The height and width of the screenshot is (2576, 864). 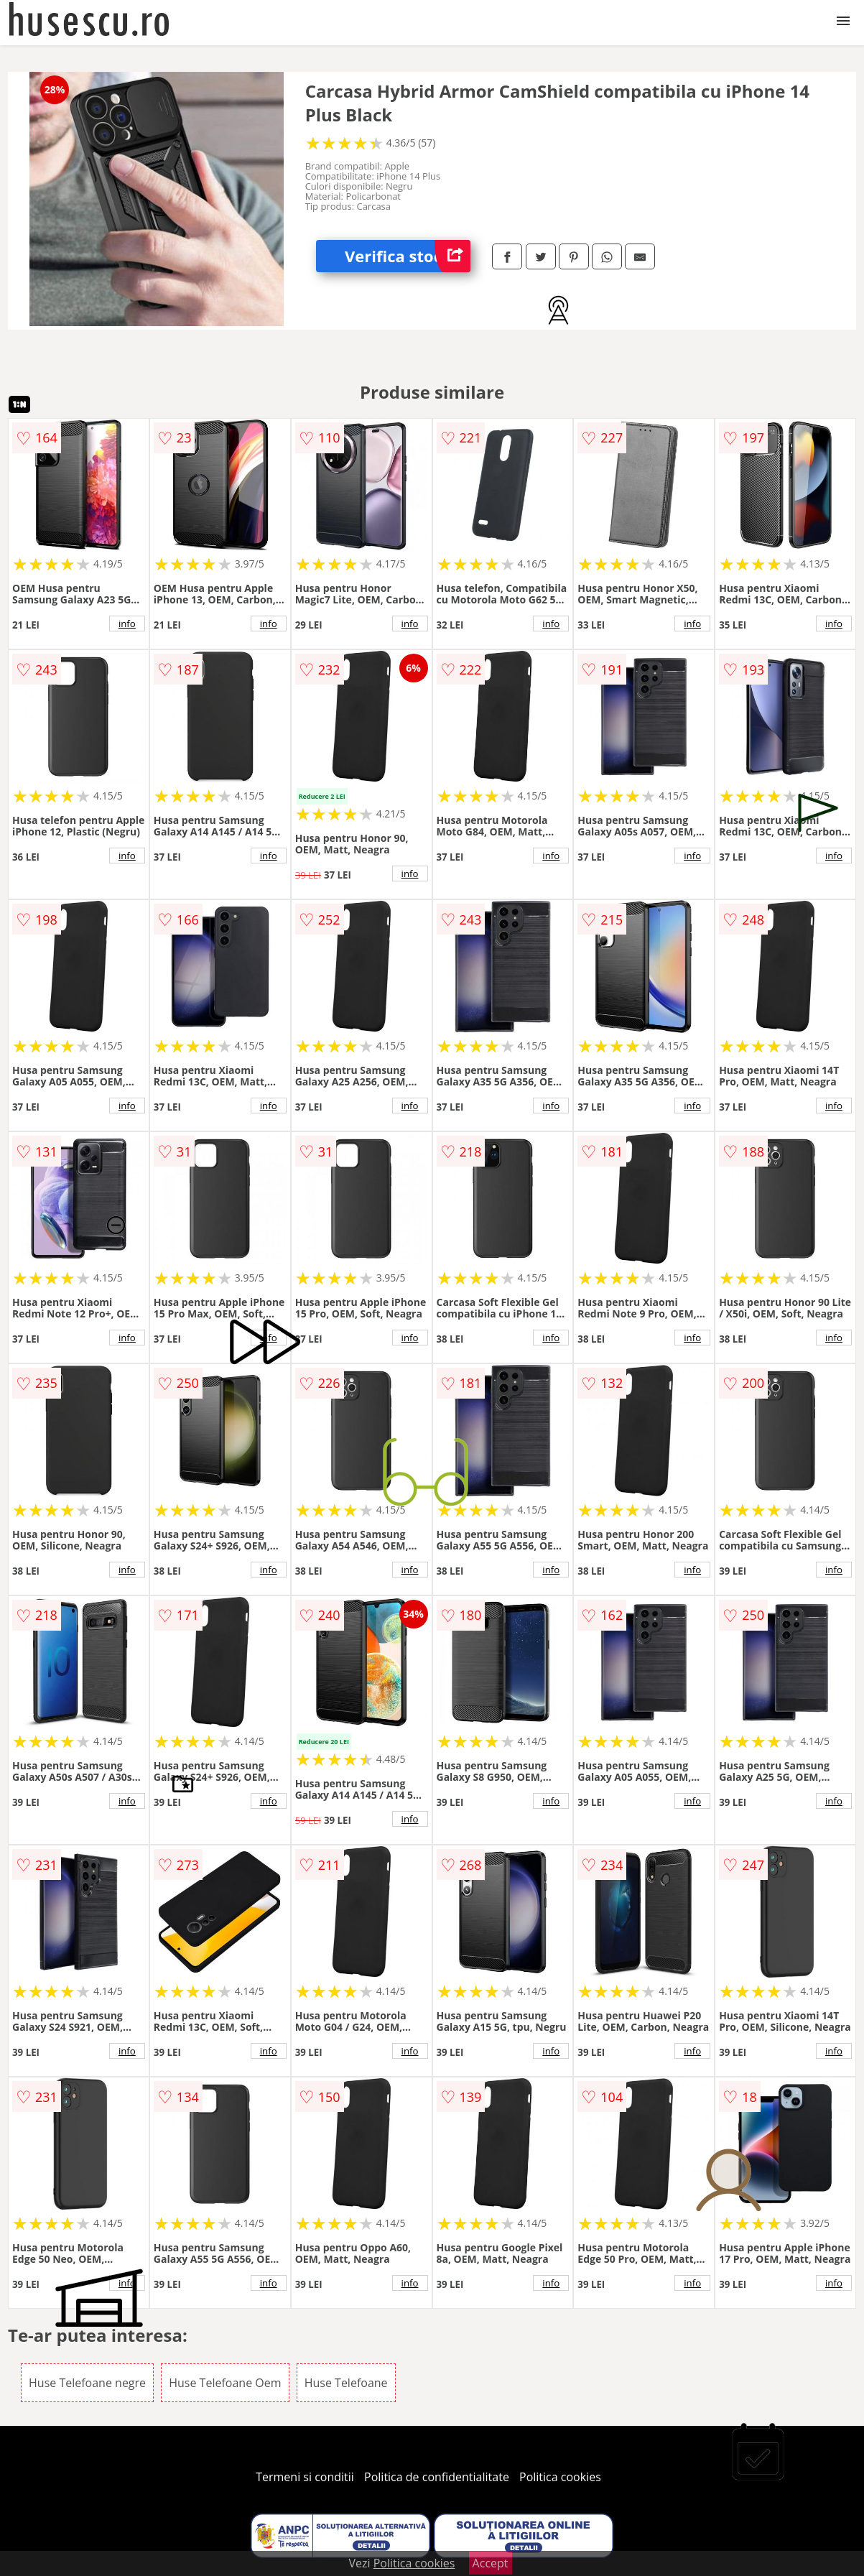 I want to click on access reading mode or reader view, so click(x=425, y=1473).